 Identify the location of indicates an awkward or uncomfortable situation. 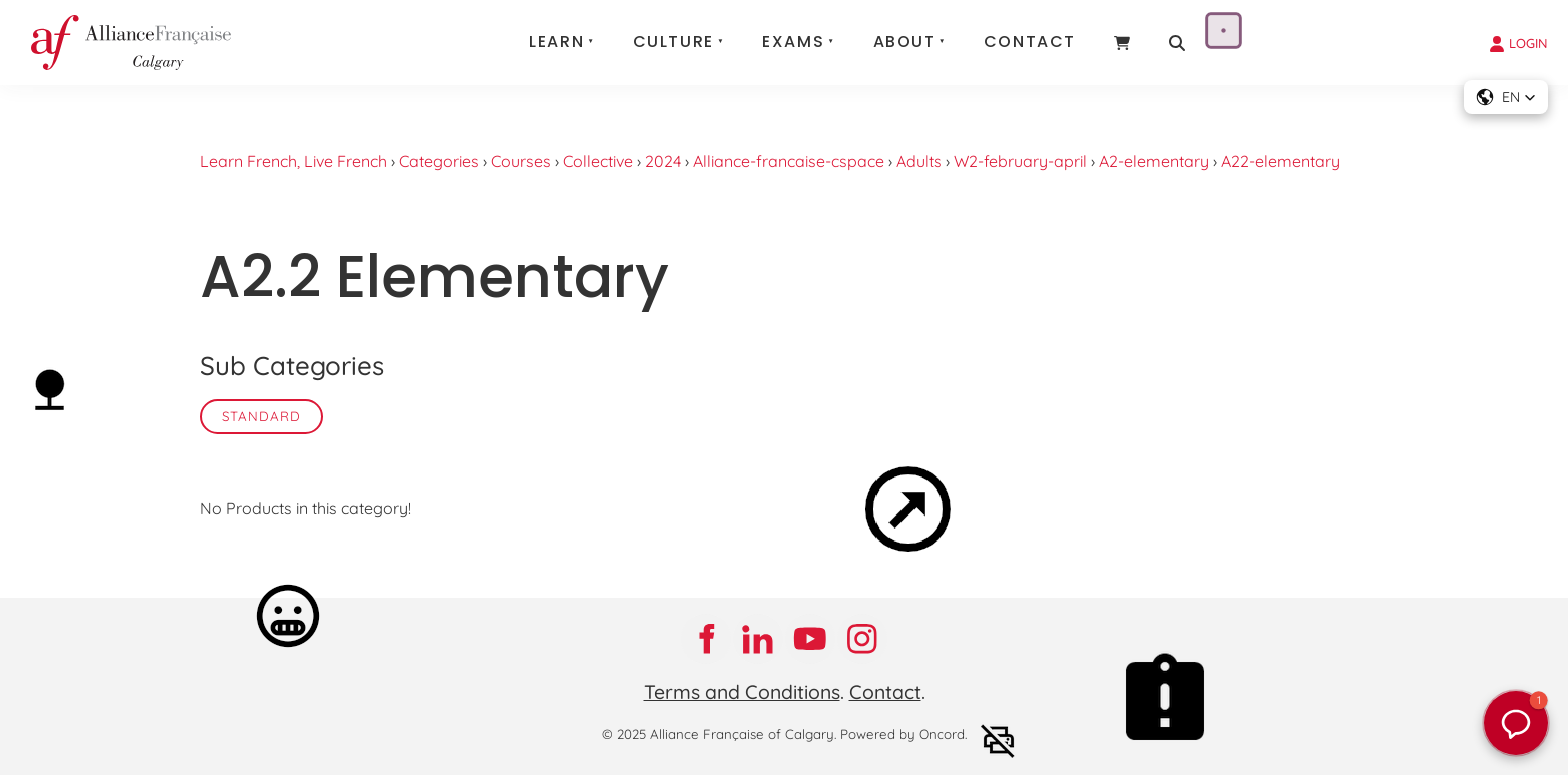
(288, 616).